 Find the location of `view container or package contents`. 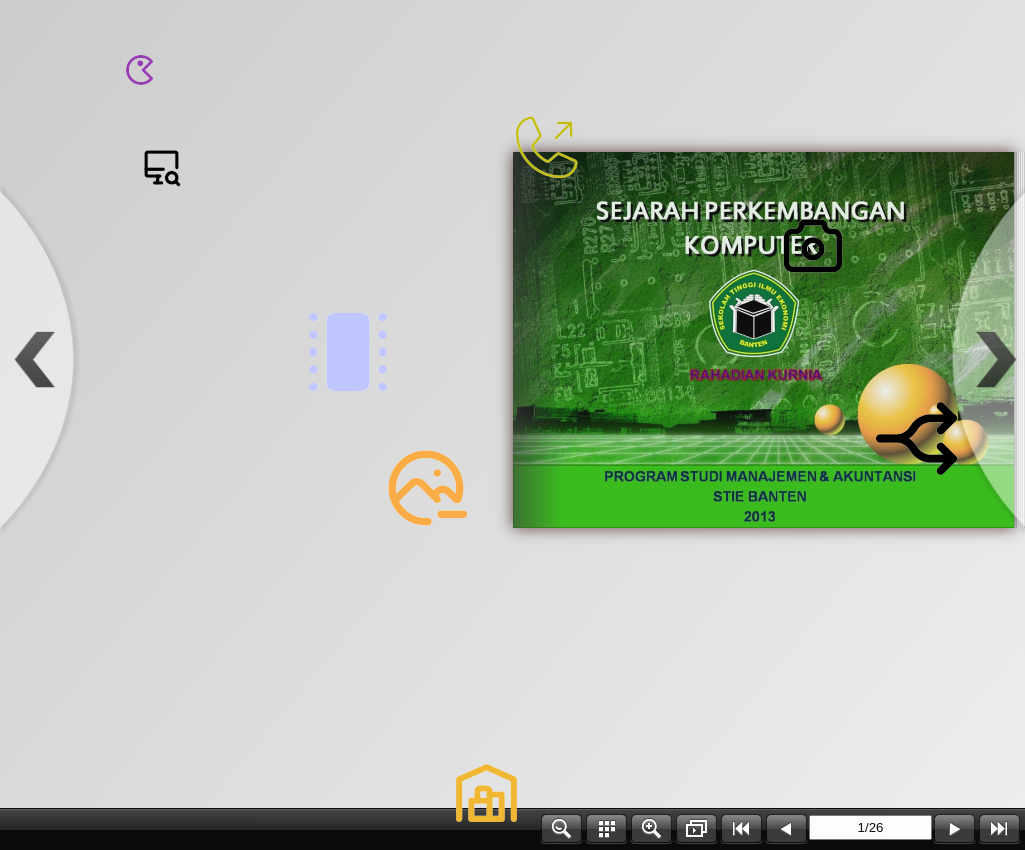

view container or package contents is located at coordinates (348, 352).